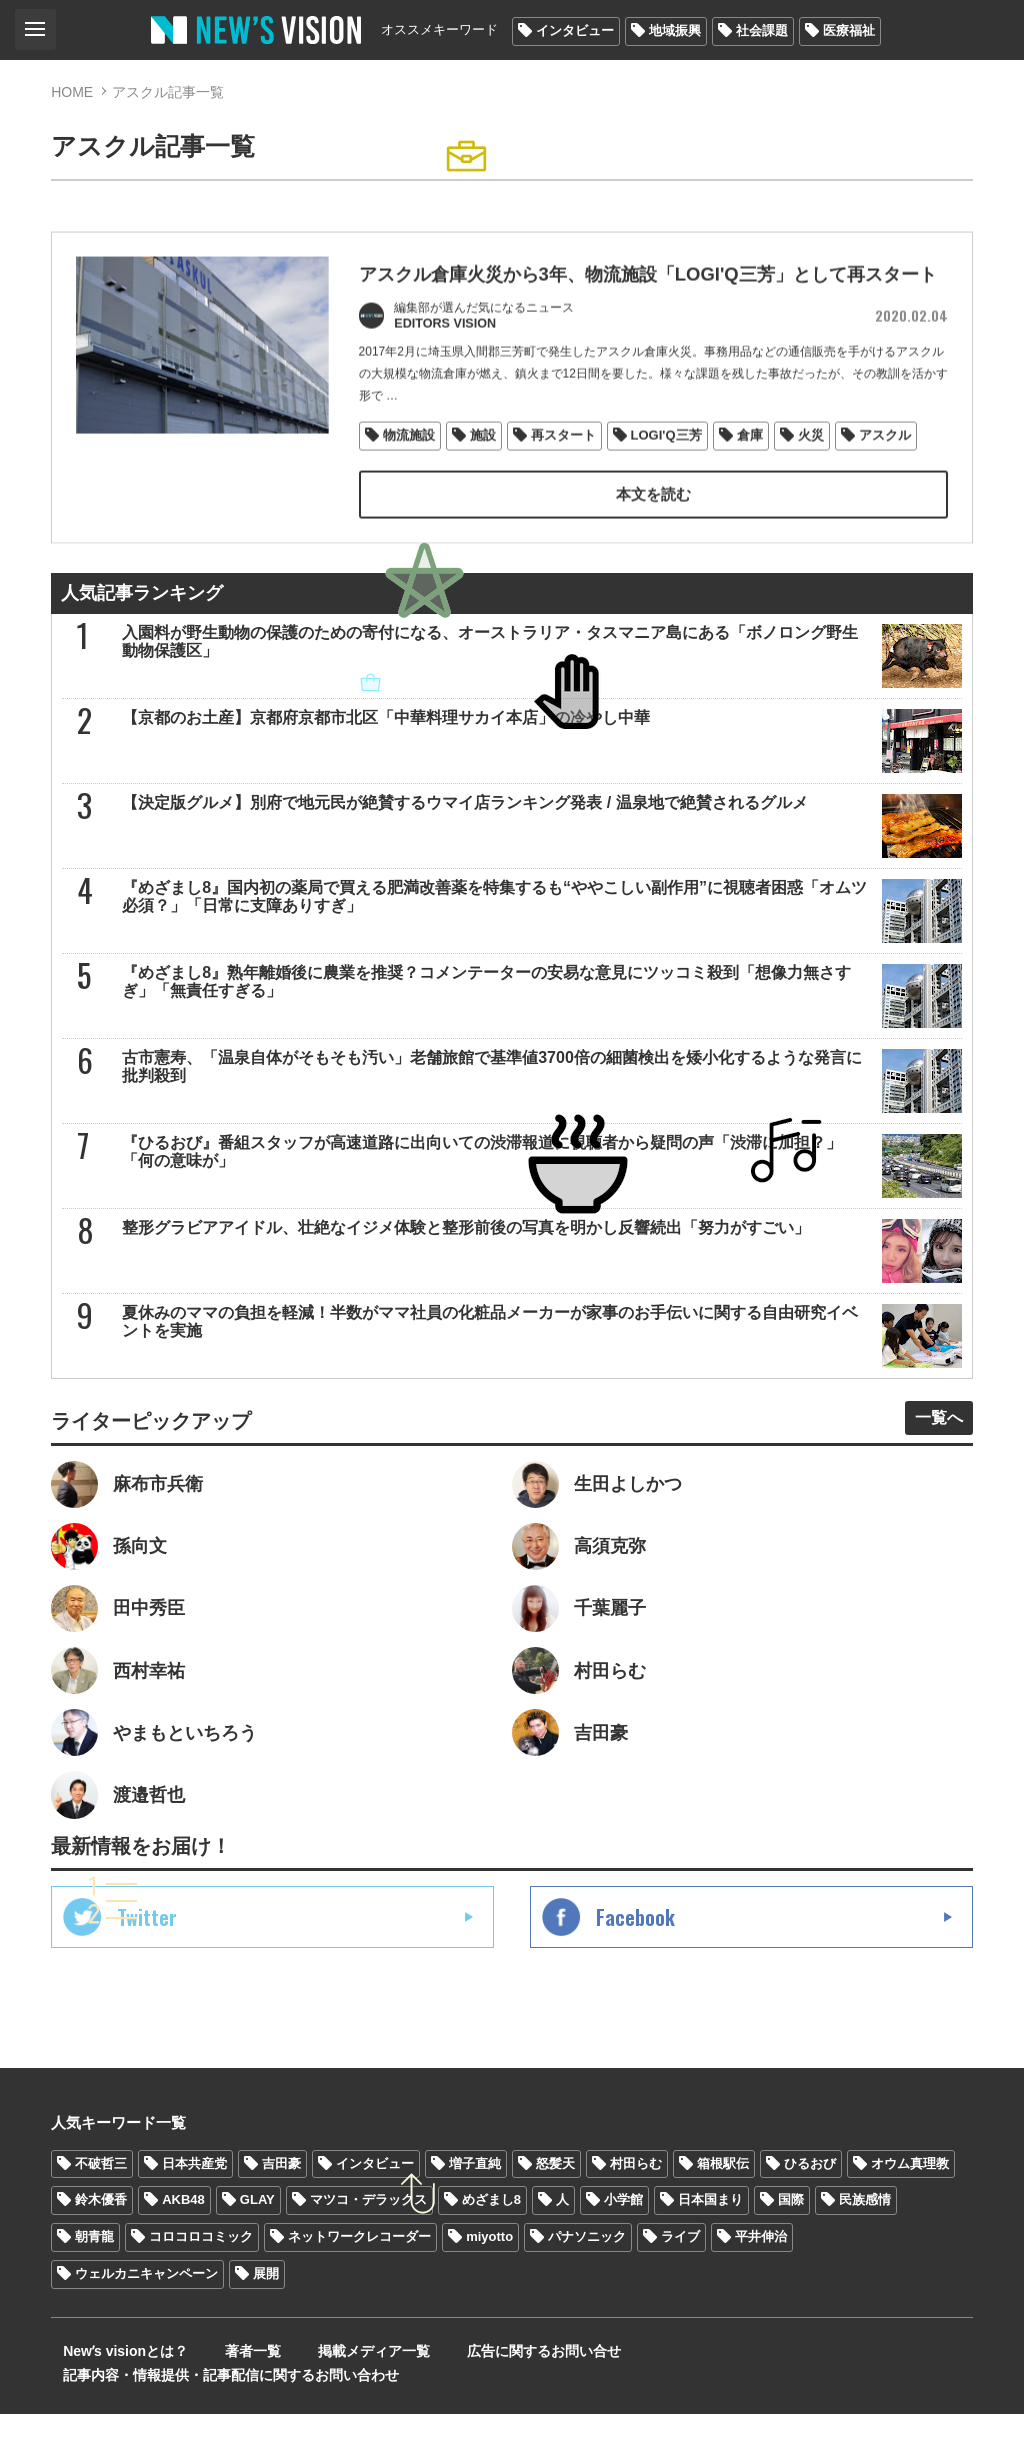  Describe the element at coordinates (113, 1901) in the screenshot. I see `create a numbered list` at that location.